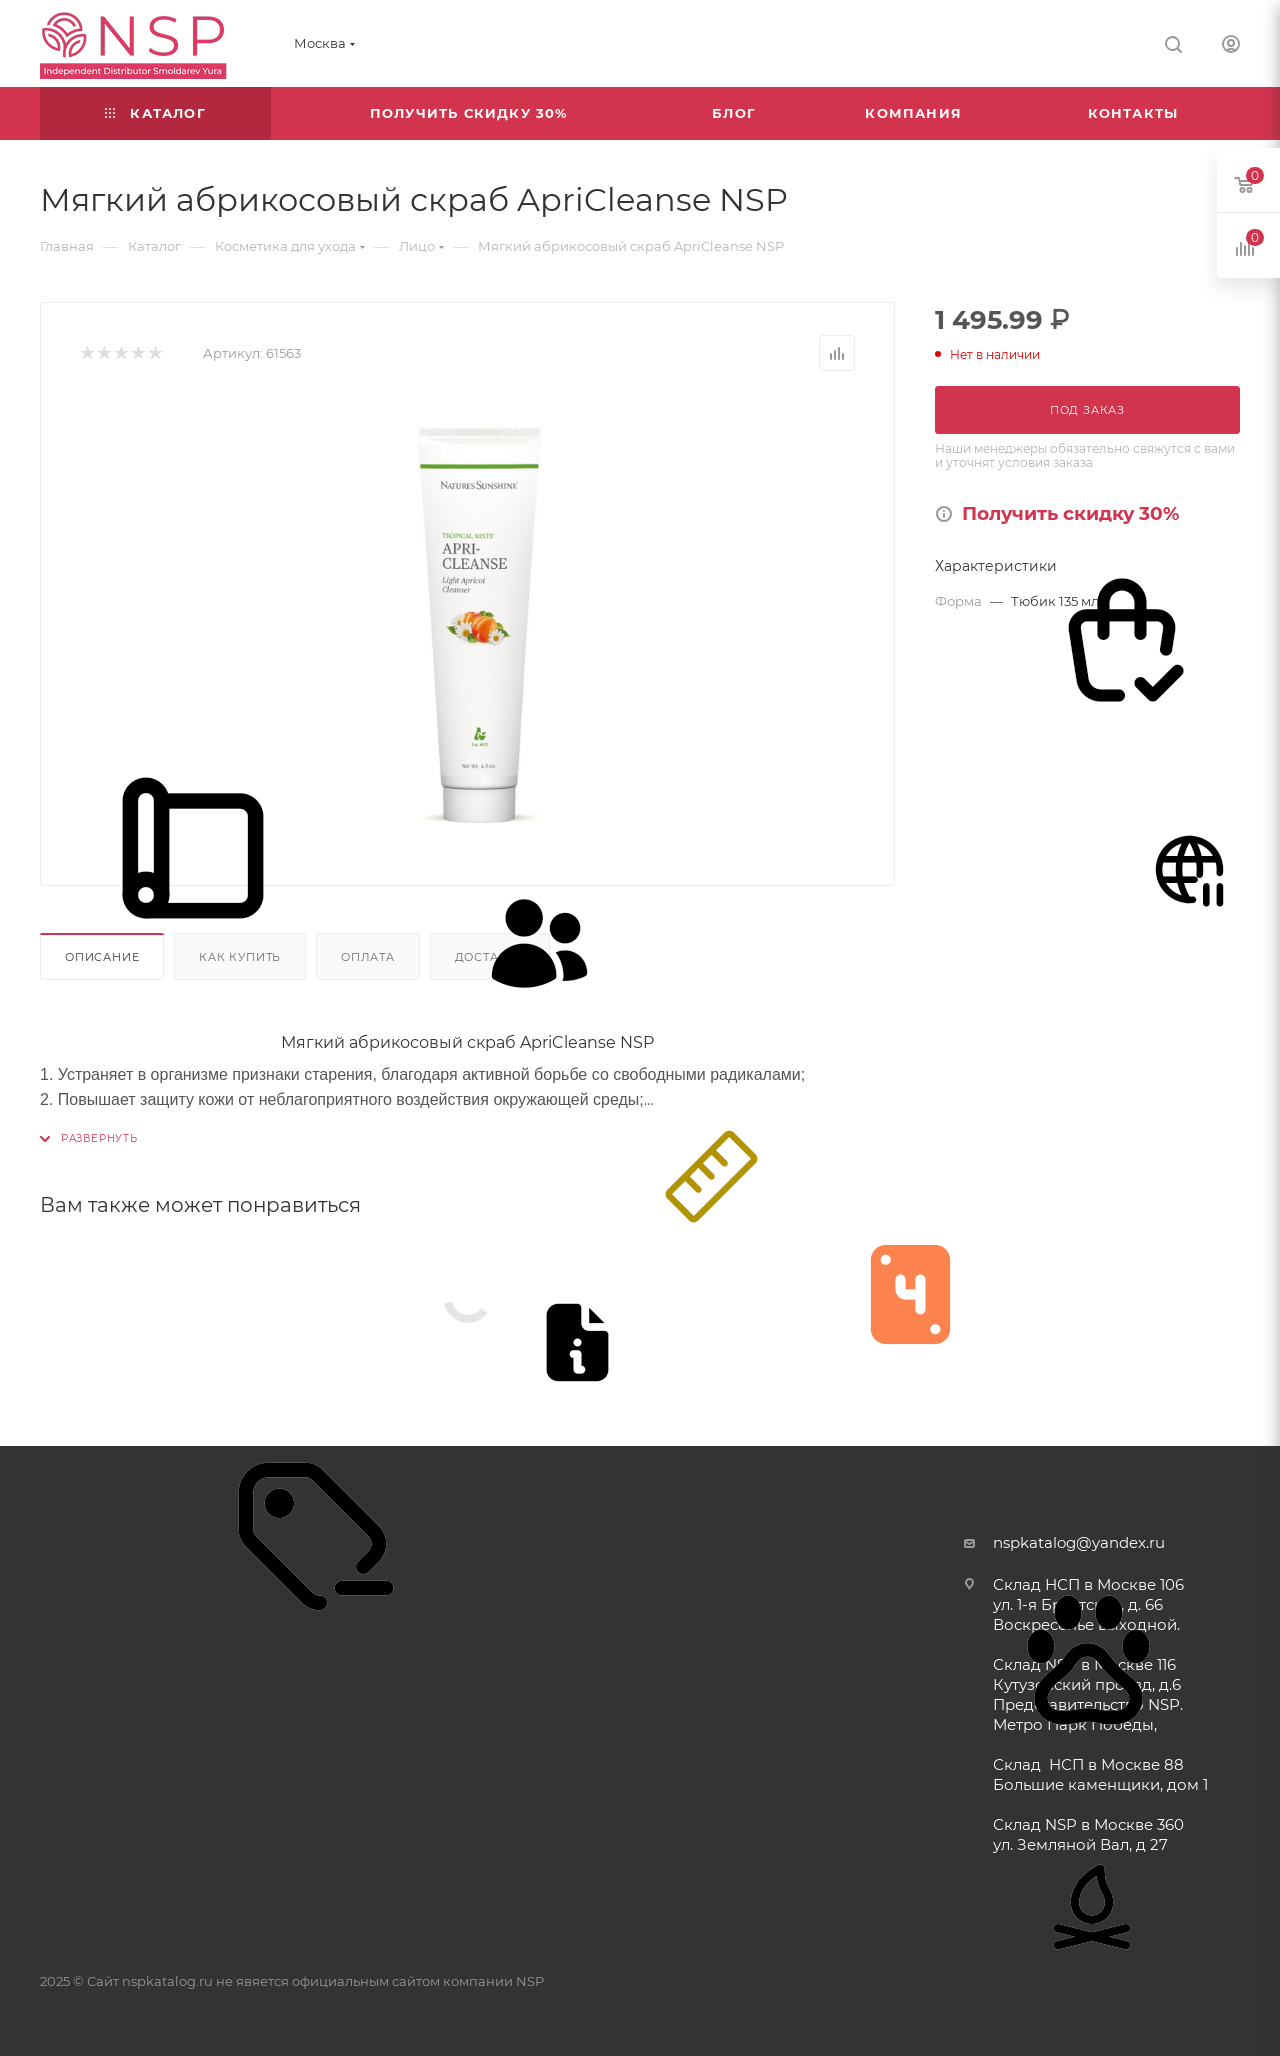 This screenshot has width=1280, height=2056. Describe the element at coordinates (193, 848) in the screenshot. I see `change wallpaper or background image` at that location.